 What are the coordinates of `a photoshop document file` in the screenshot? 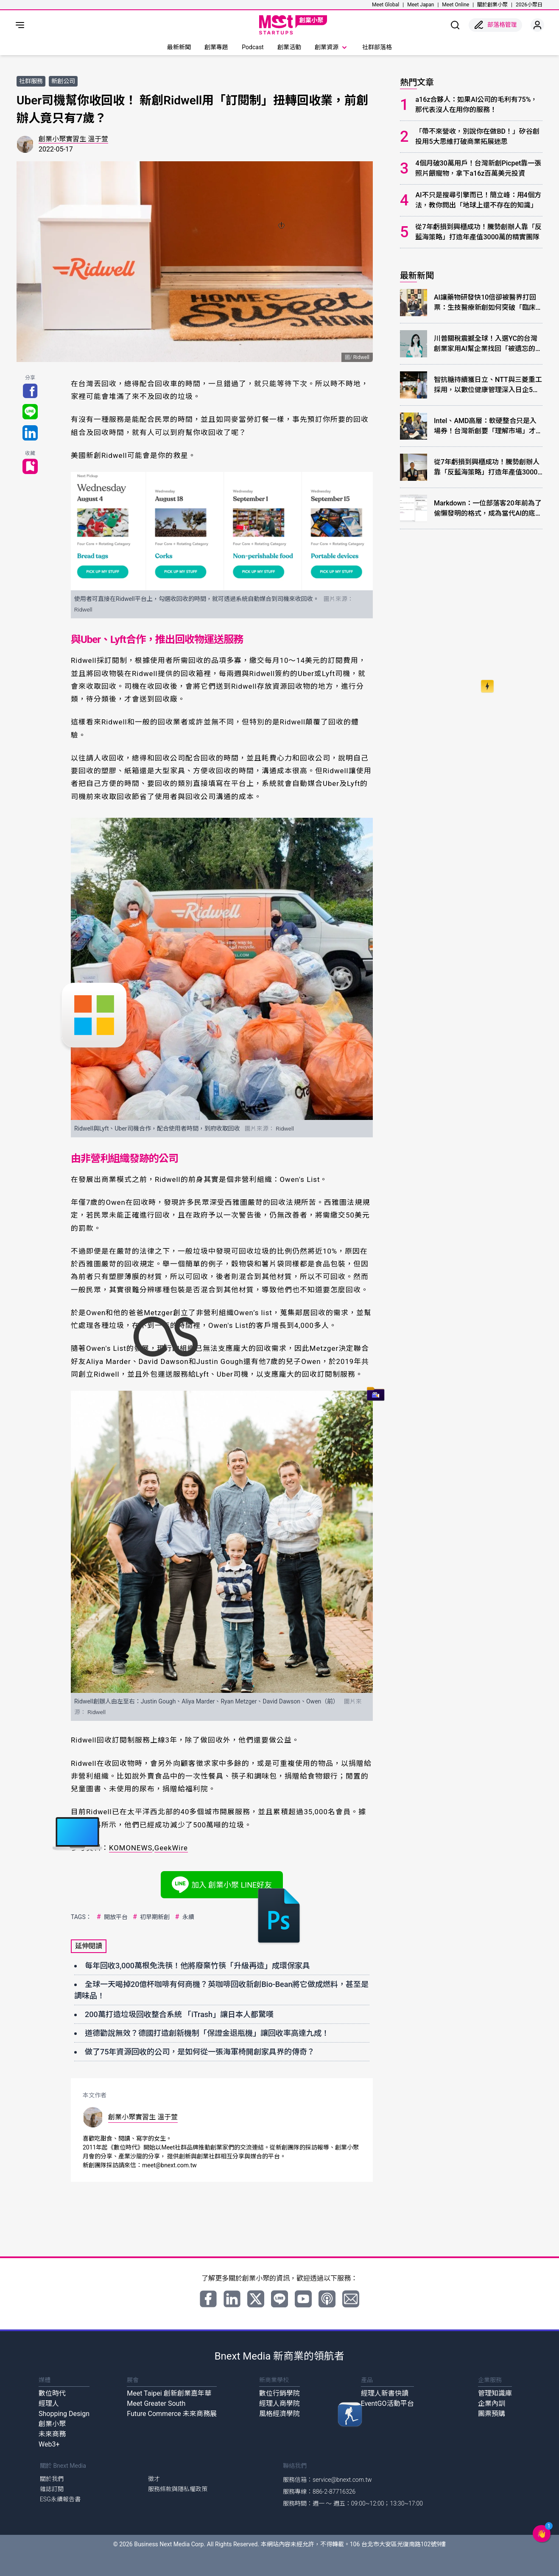 It's located at (279, 1915).